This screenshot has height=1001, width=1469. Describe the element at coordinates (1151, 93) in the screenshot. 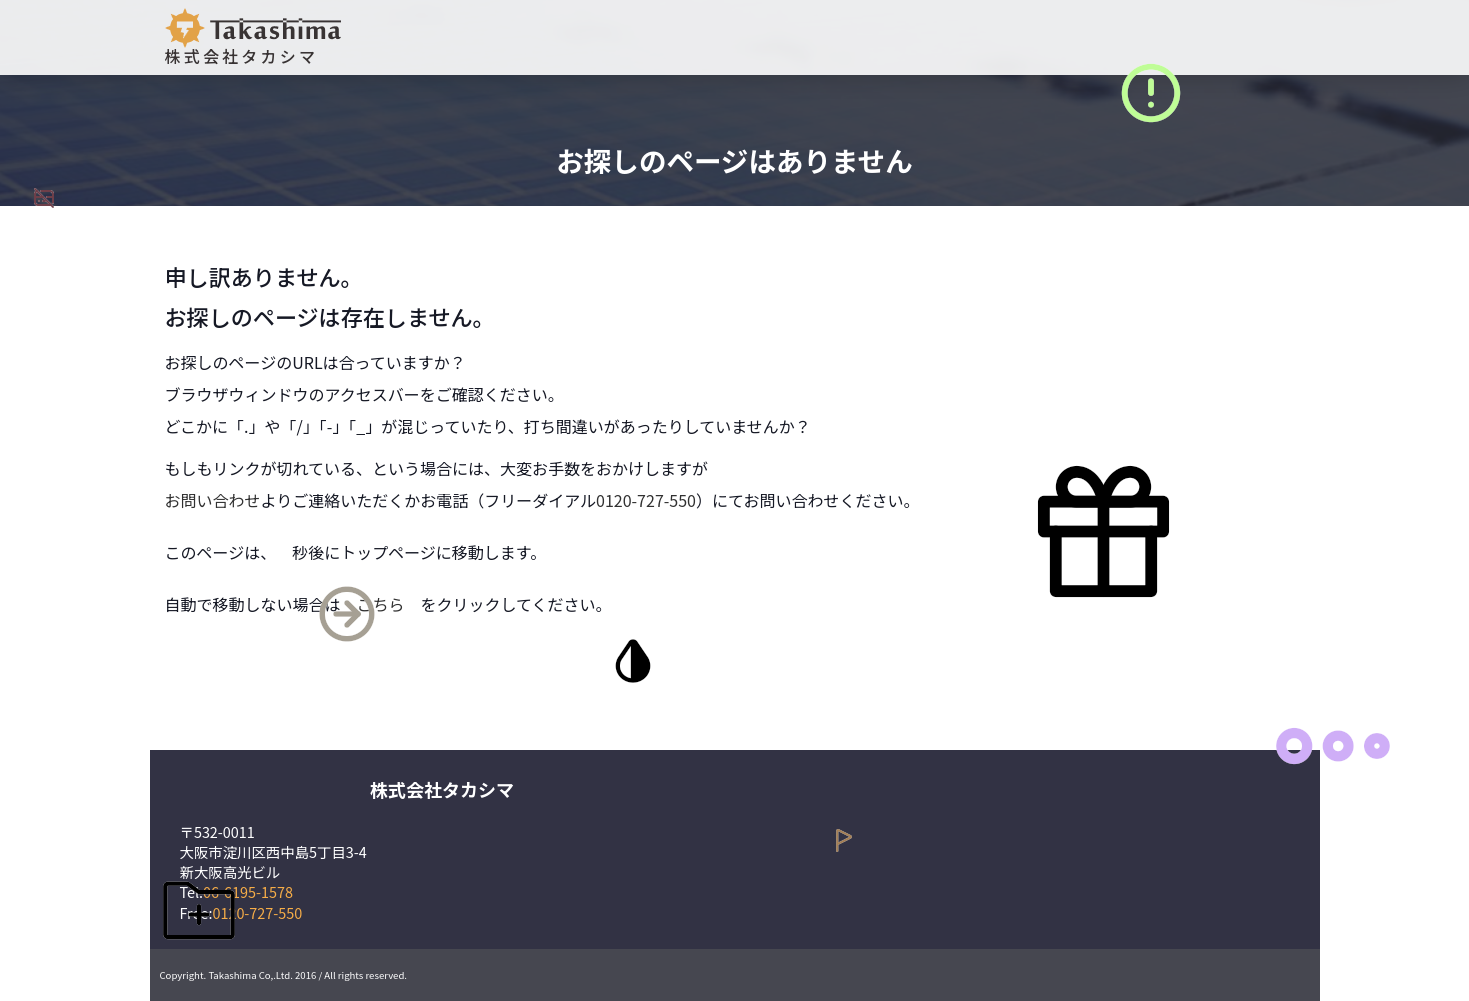

I see `indicates a warning or alert requiring attention` at that location.